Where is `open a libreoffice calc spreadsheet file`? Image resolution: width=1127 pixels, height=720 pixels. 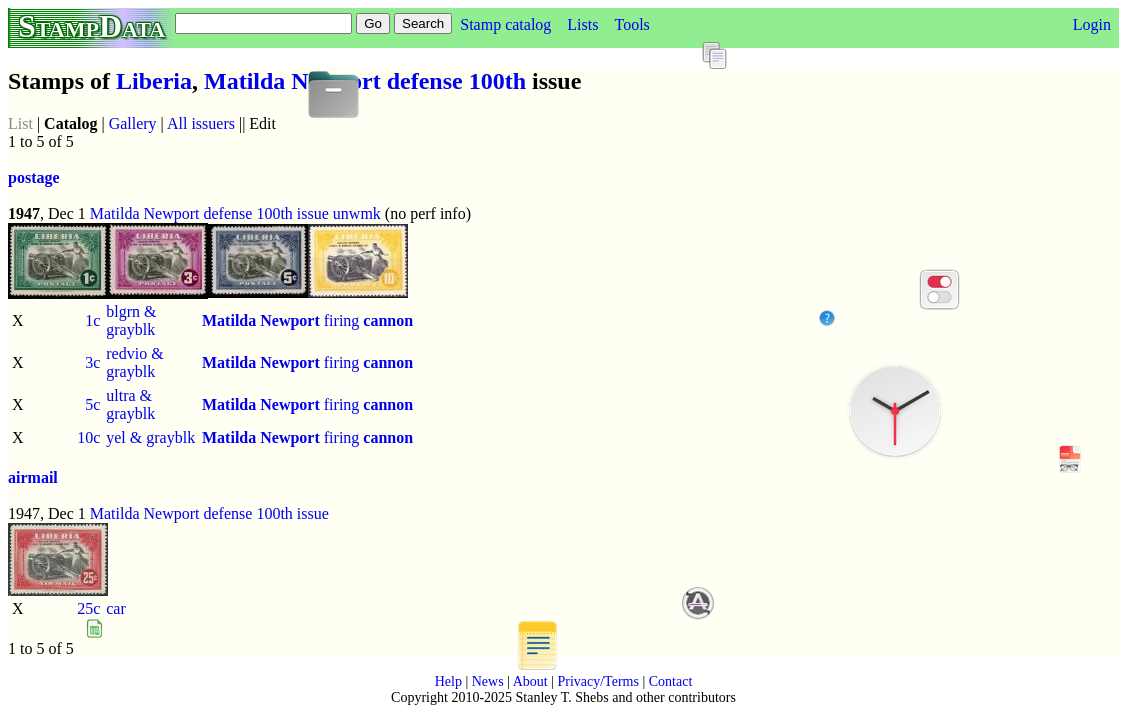
open a libreoffice calc spreadsheet file is located at coordinates (94, 628).